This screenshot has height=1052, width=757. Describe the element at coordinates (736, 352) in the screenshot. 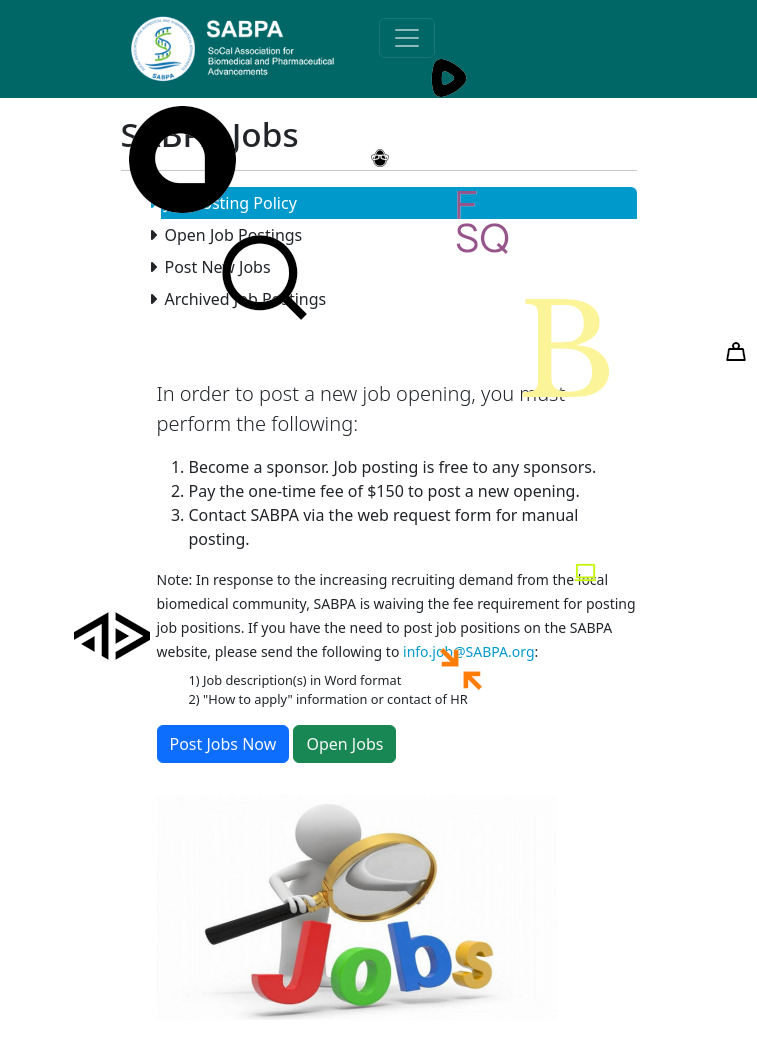

I see `view item weight or mass` at that location.